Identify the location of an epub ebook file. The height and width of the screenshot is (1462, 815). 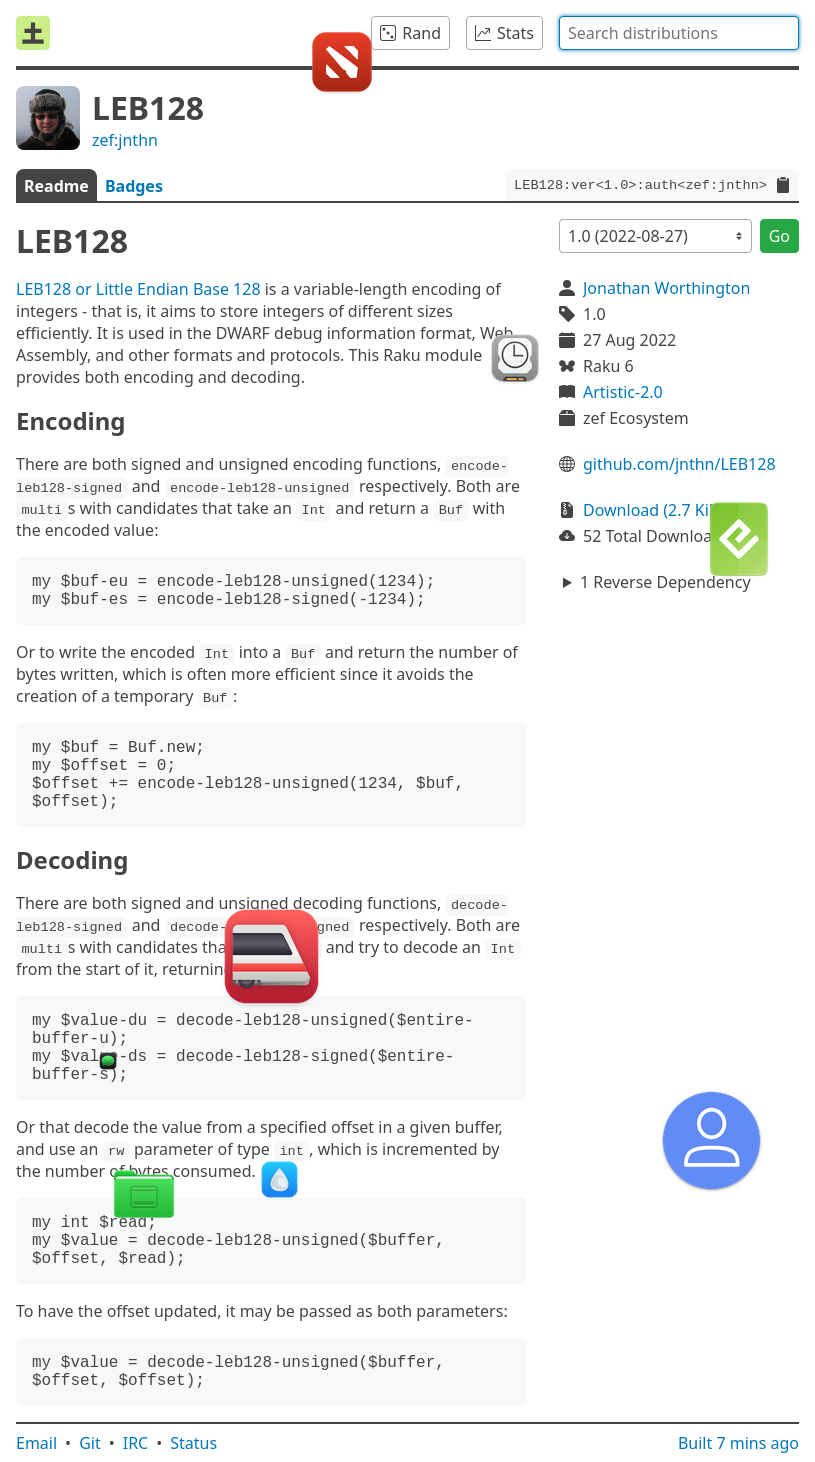
(739, 539).